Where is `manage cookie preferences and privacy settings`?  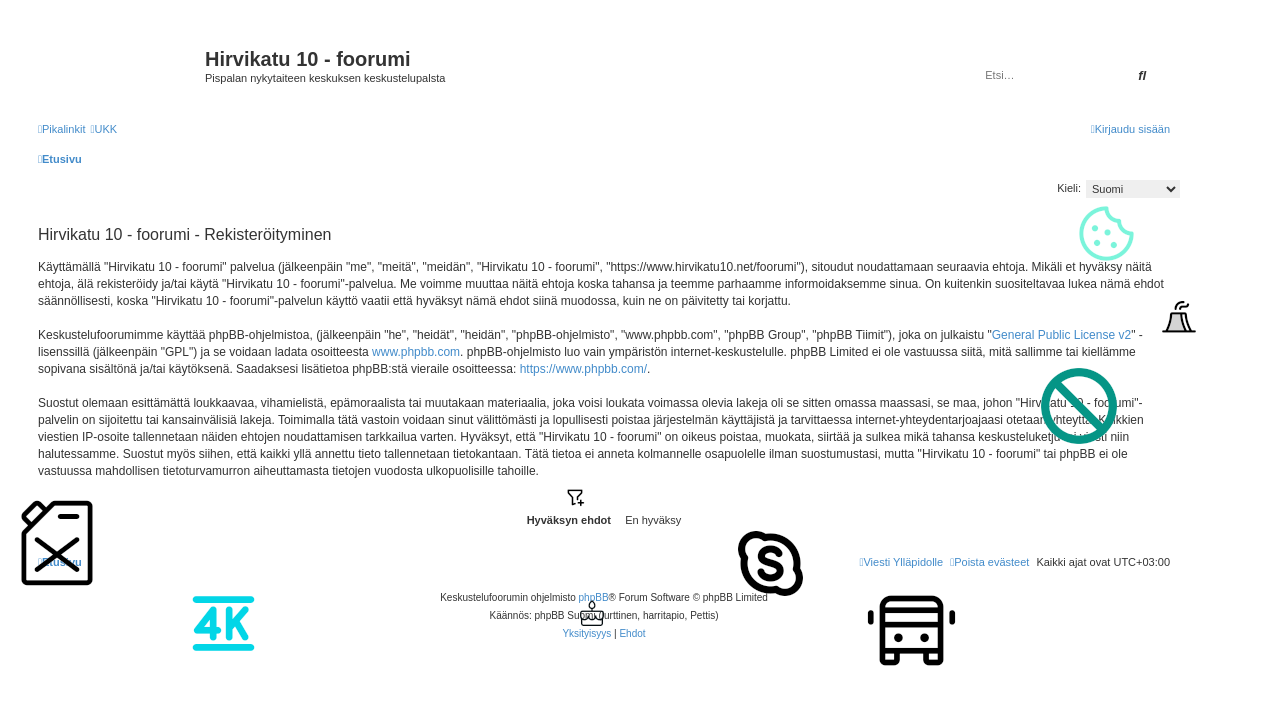 manage cookie preferences and privacy settings is located at coordinates (1106, 233).